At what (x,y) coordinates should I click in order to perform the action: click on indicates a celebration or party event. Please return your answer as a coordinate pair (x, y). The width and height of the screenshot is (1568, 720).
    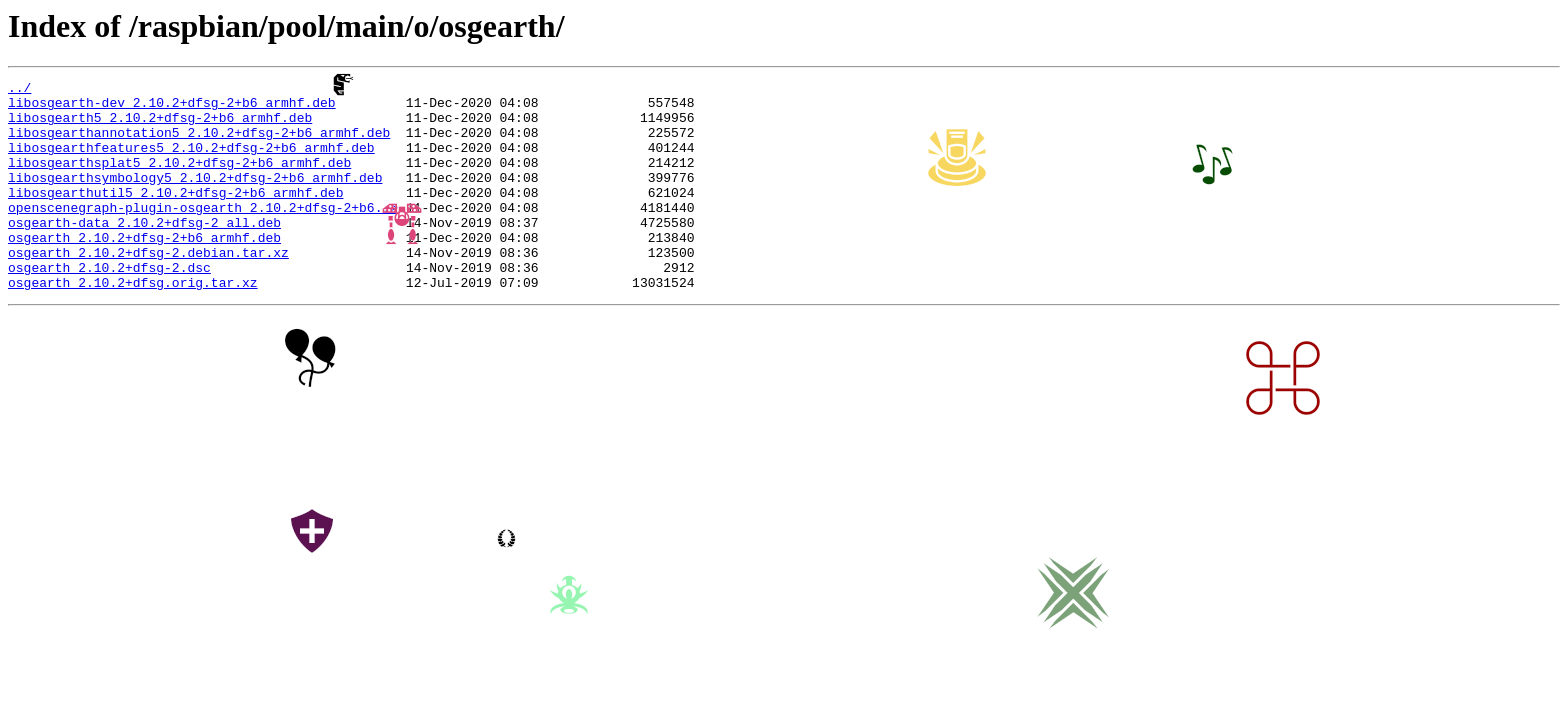
    Looking at the image, I should click on (309, 357).